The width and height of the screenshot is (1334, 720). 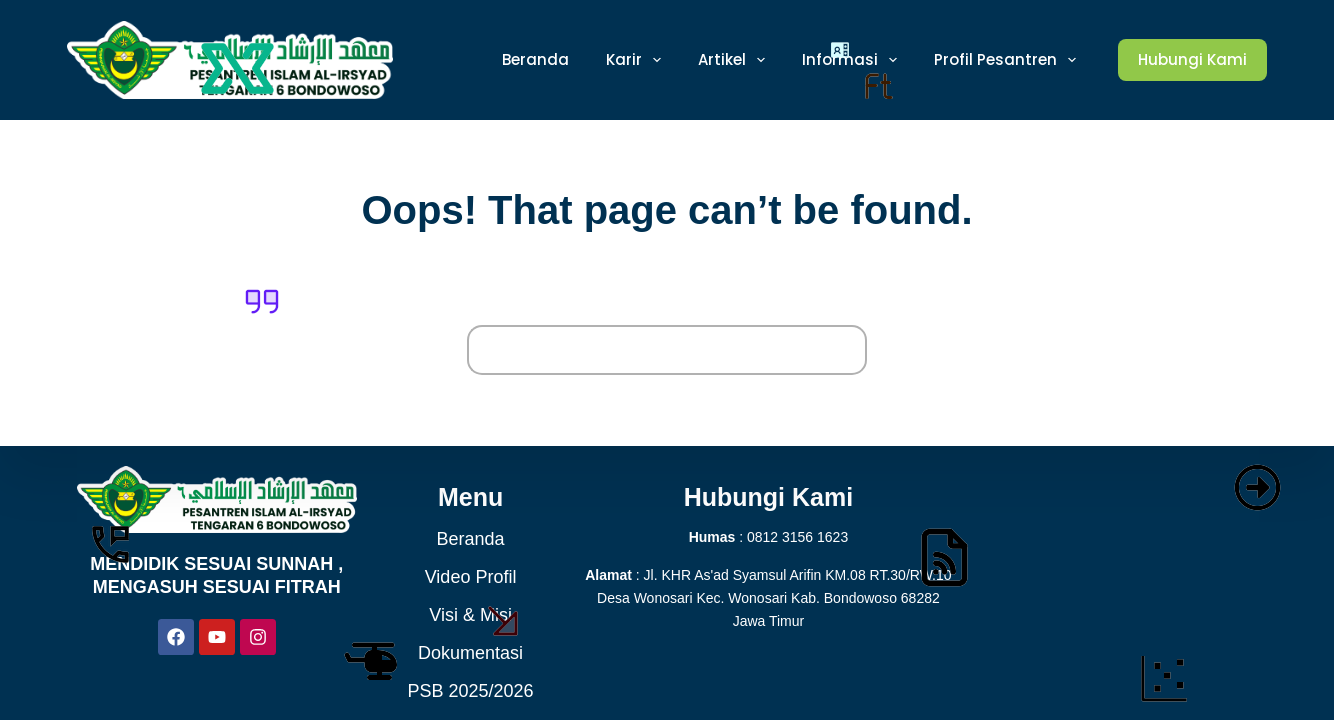 I want to click on indicates hungarian forint currency, so click(x=879, y=87).